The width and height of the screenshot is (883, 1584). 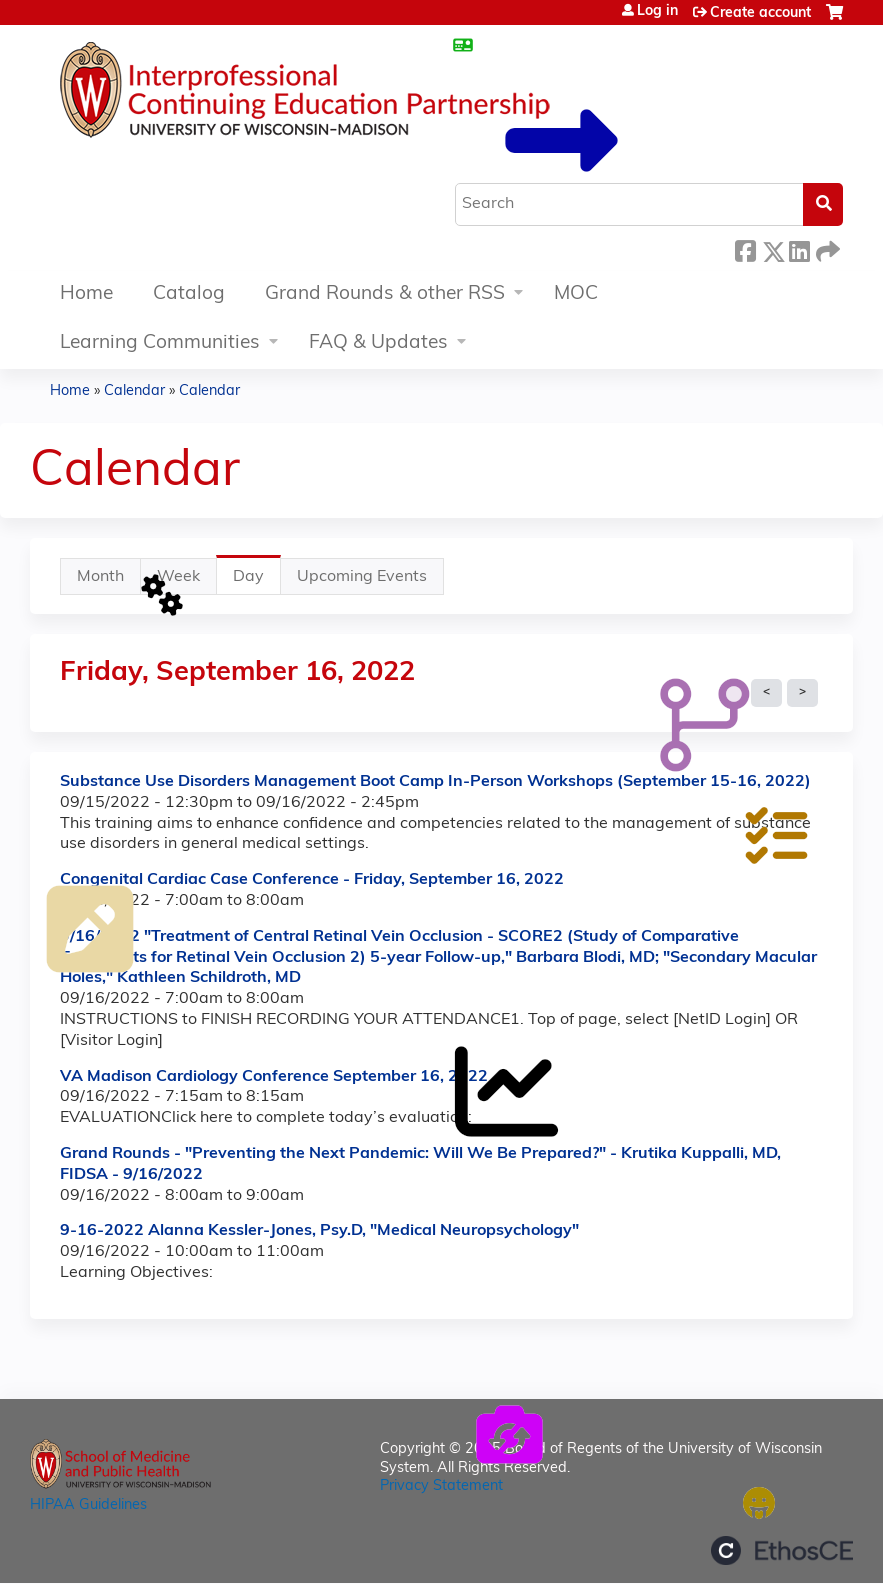 I want to click on view completed tasks, so click(x=776, y=835).